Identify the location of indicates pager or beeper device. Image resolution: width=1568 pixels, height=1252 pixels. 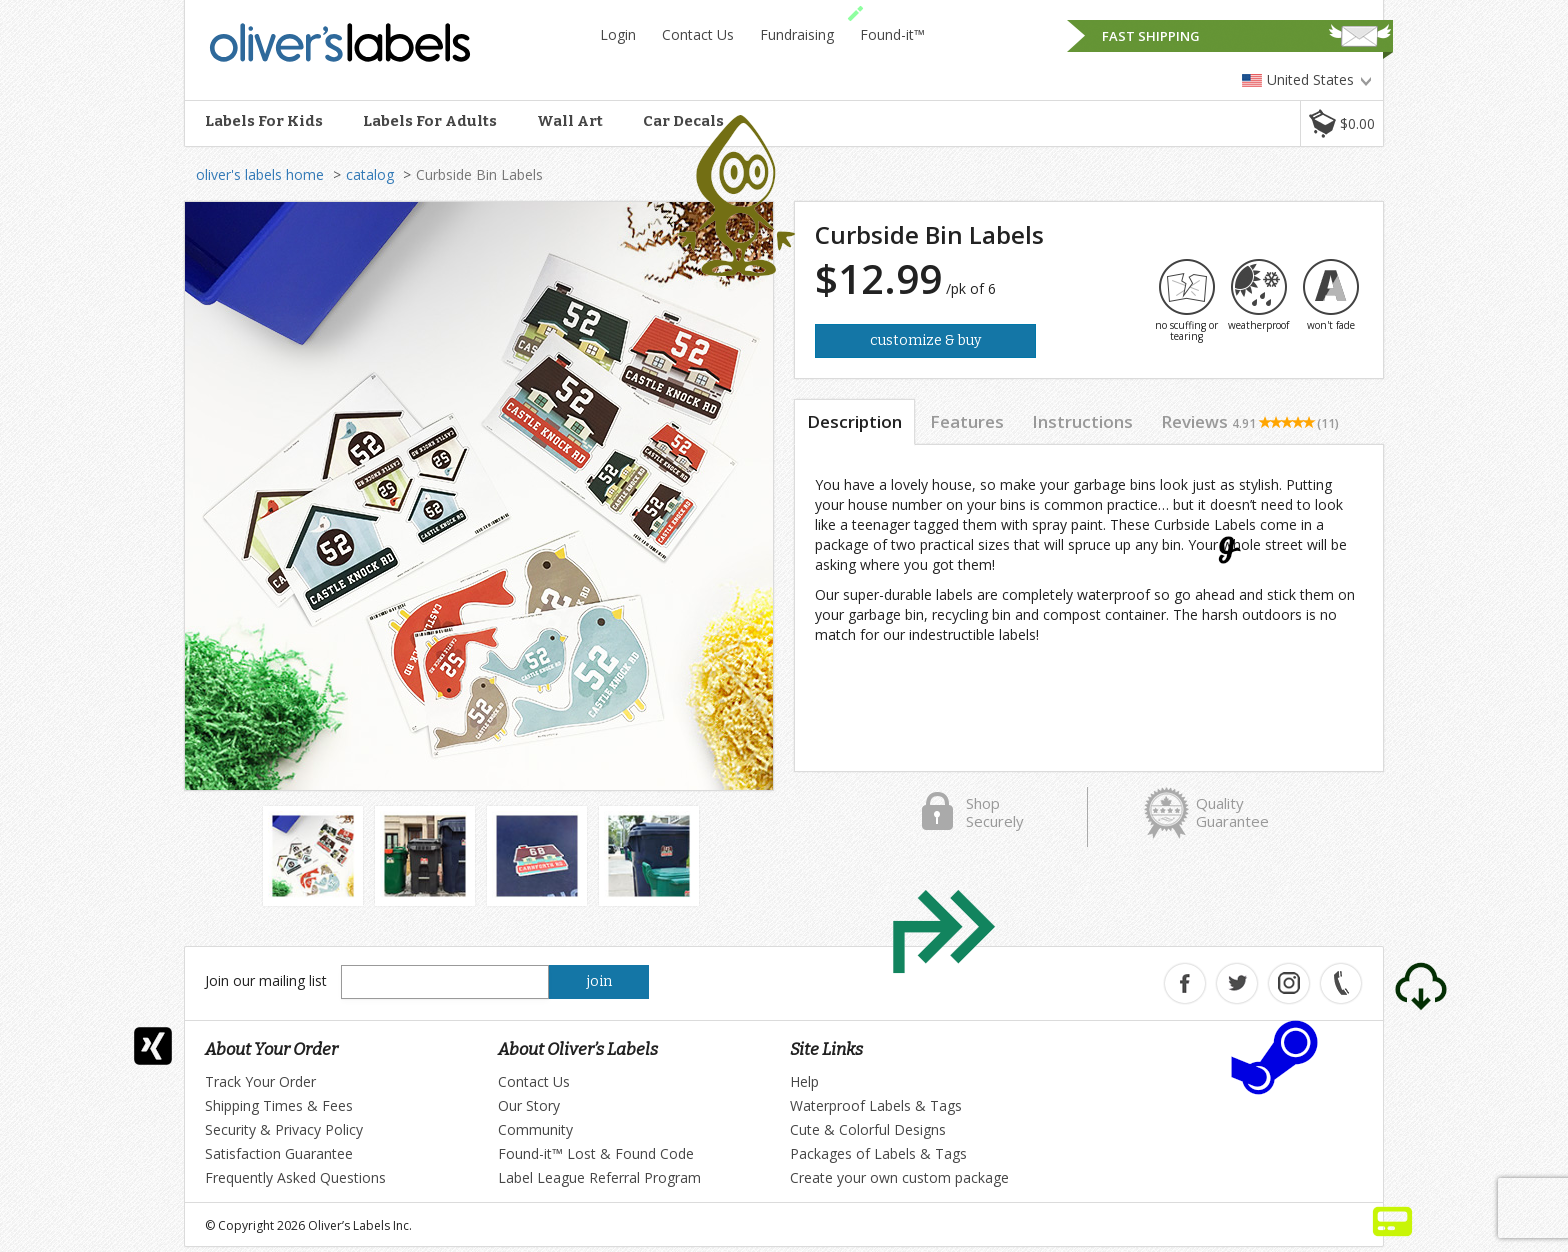
(1392, 1221).